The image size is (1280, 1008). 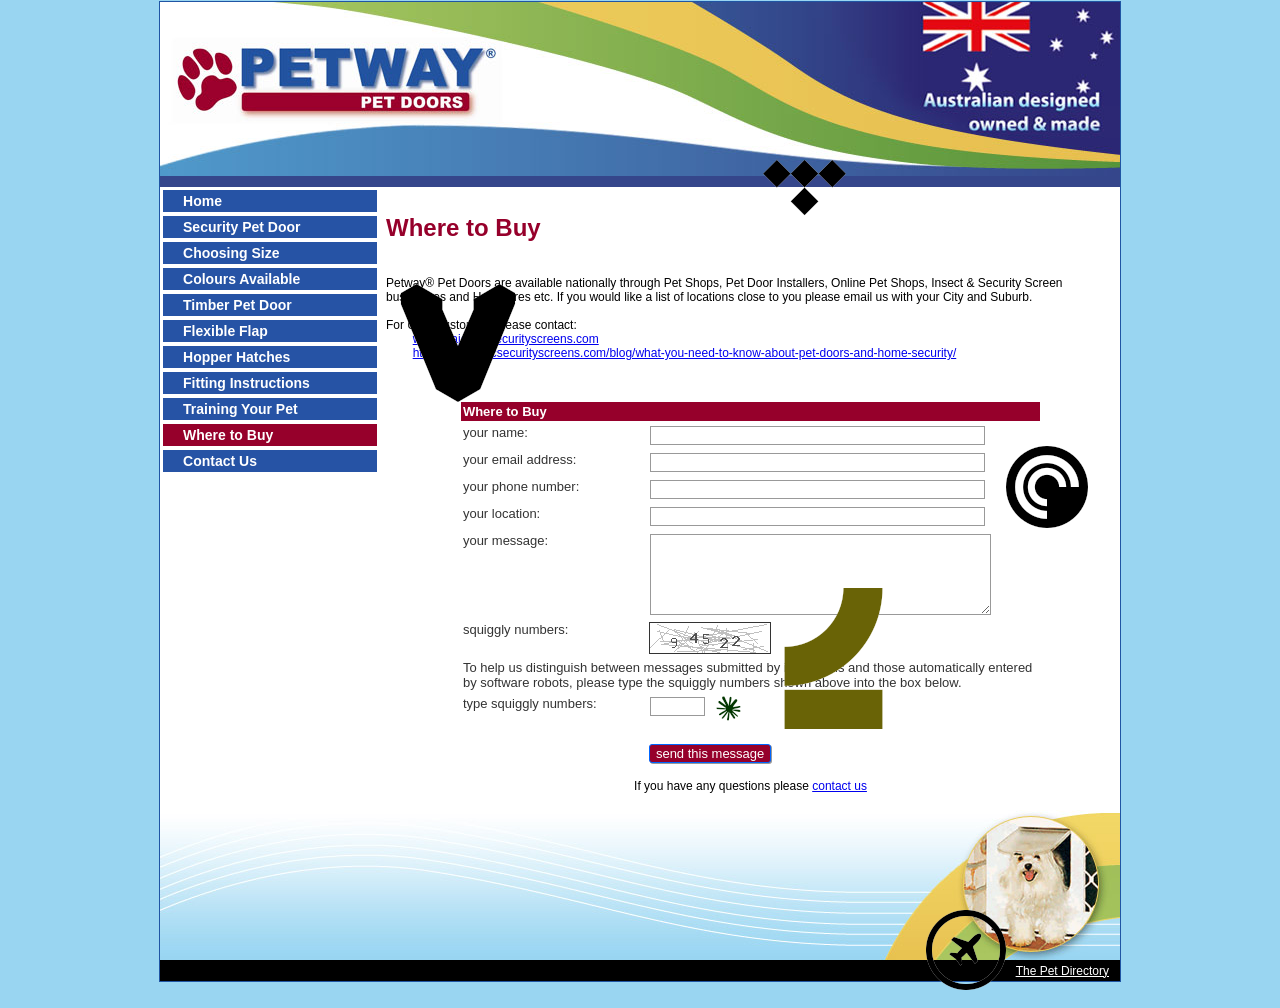 I want to click on cockpit server management application logo, so click(x=966, y=950).